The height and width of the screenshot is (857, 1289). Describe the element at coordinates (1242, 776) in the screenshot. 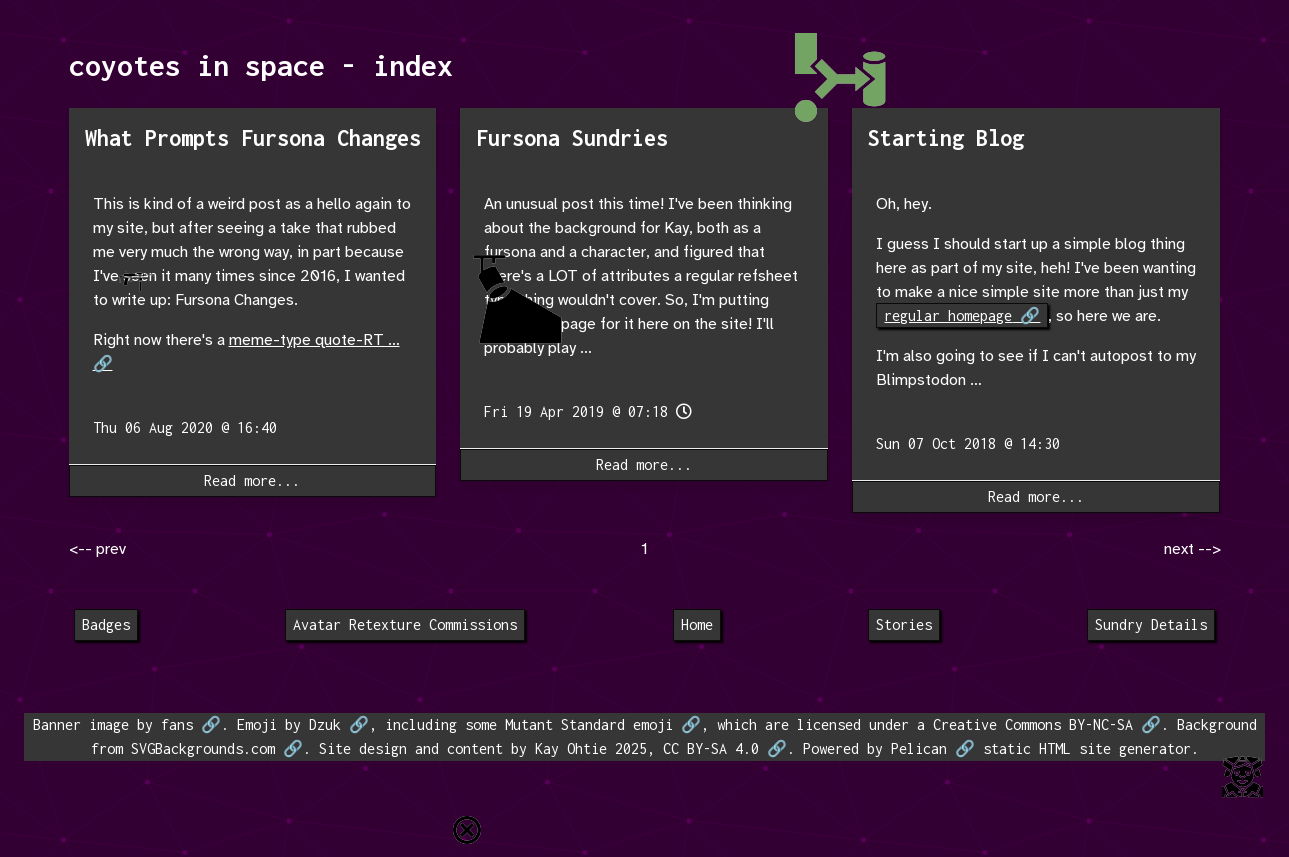

I see `select nun character or avatar` at that location.